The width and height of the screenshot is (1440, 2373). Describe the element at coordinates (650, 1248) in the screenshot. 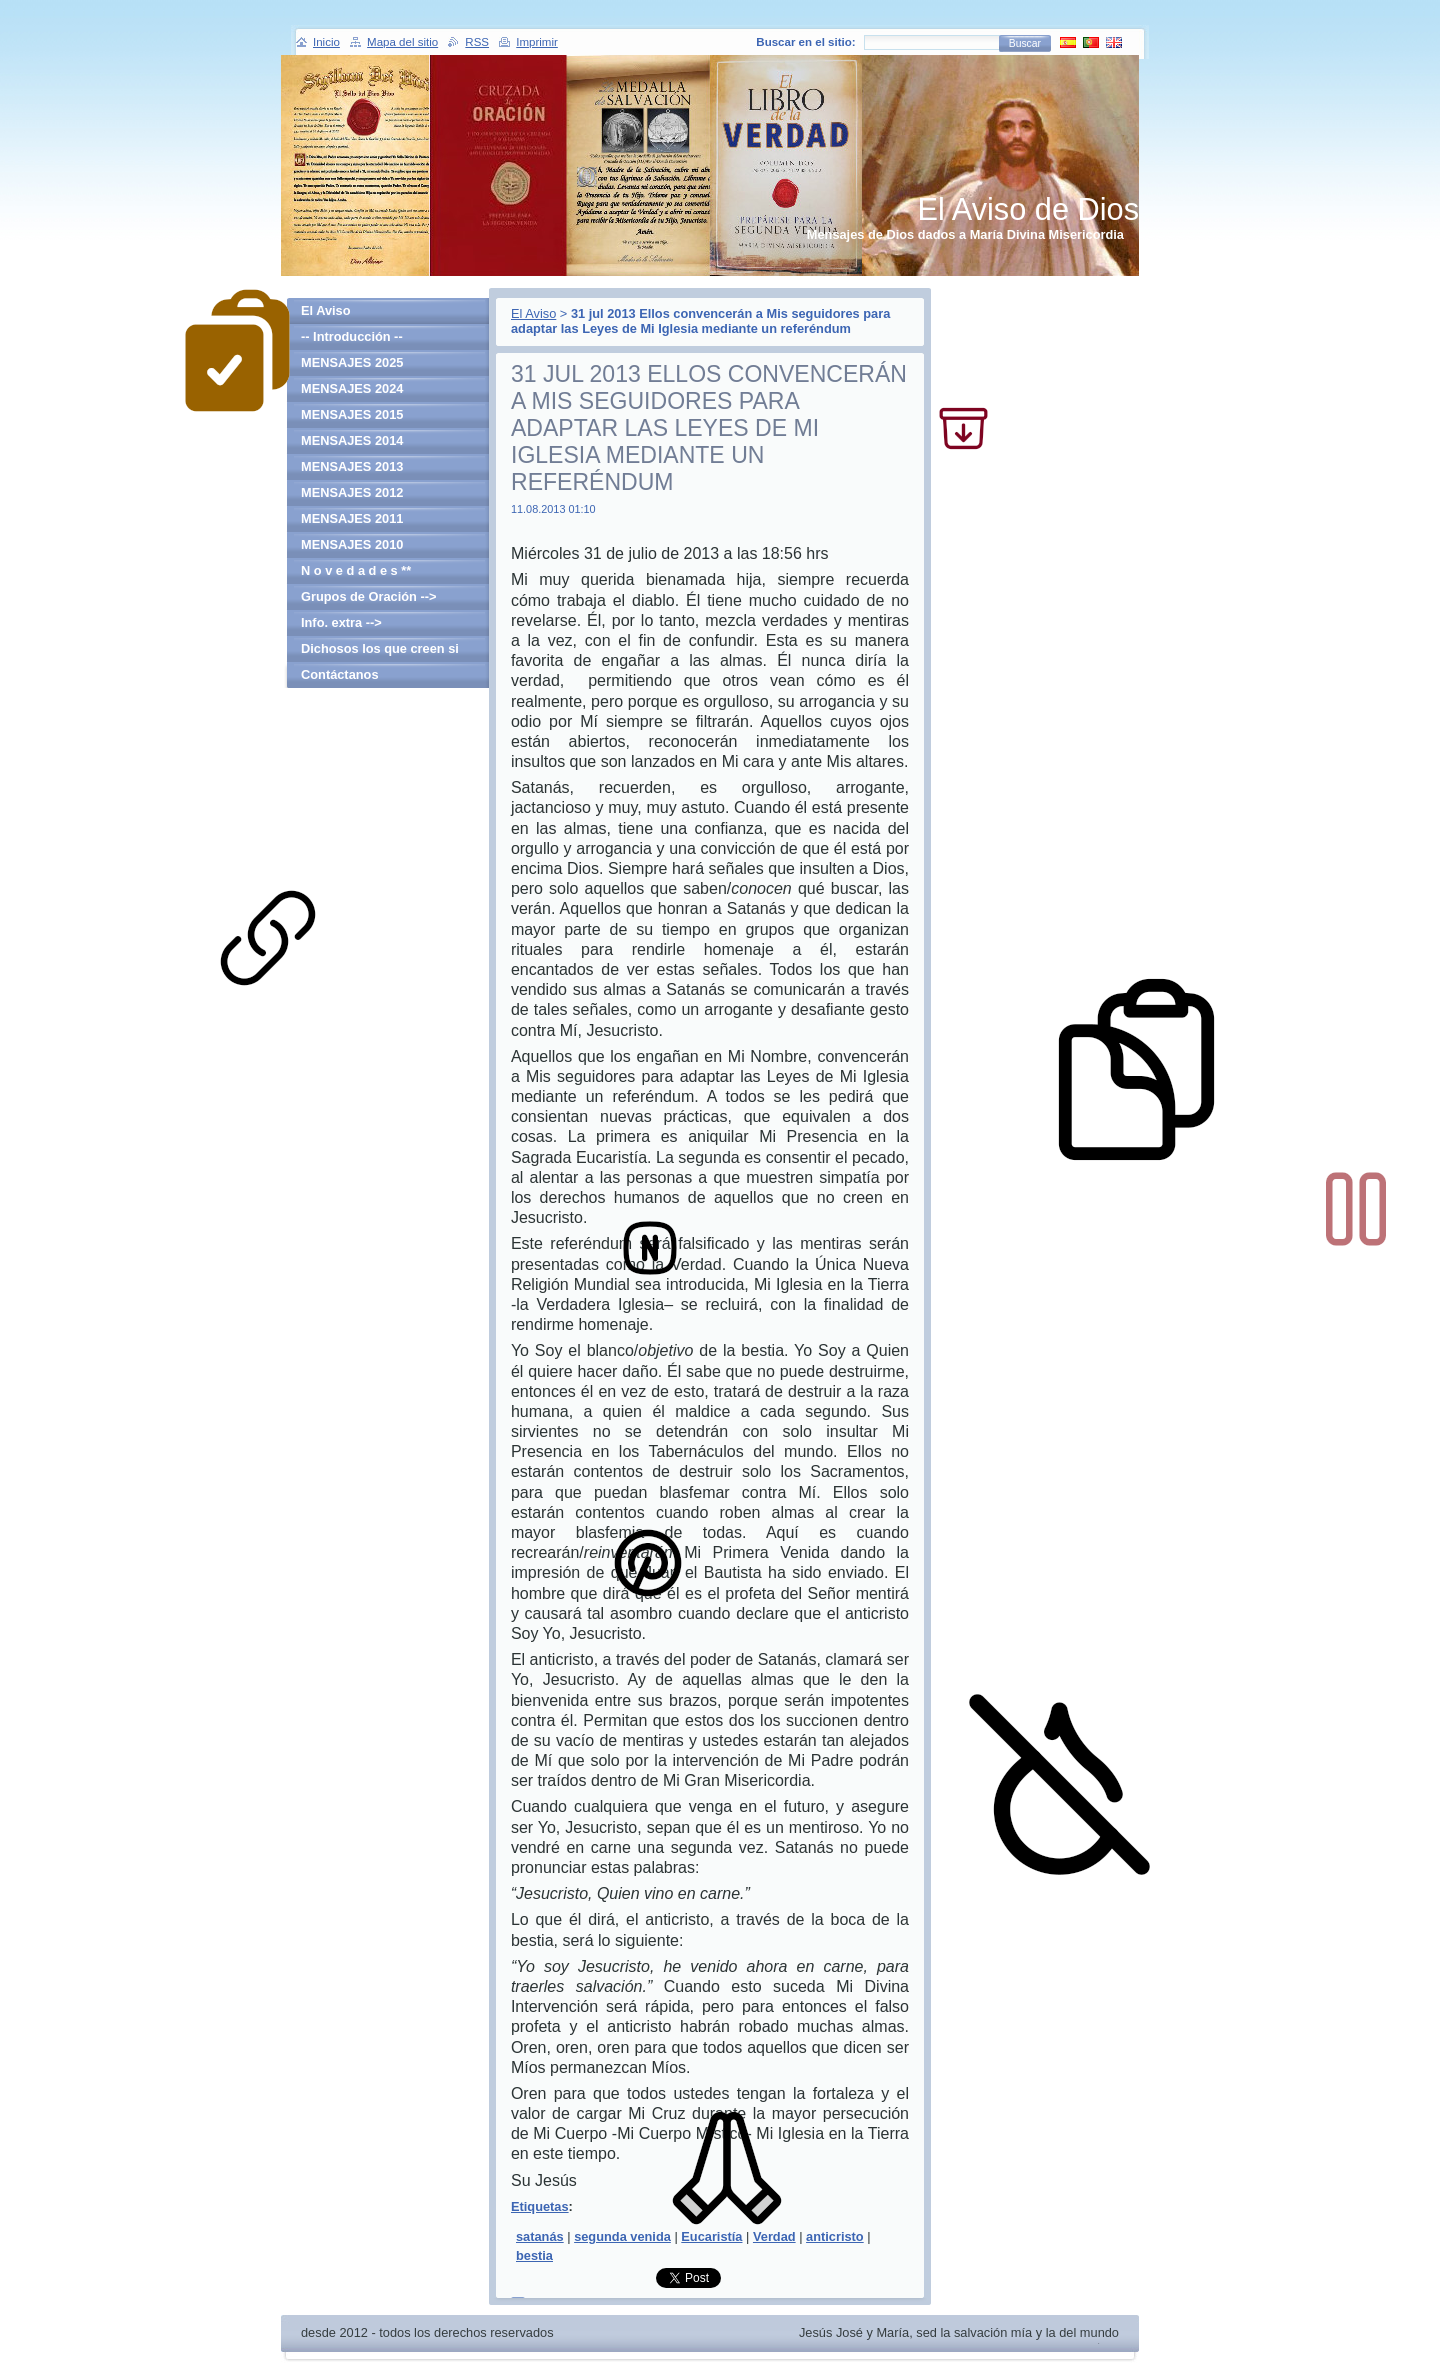

I see `indicates an item starting with the letter "n"` at that location.